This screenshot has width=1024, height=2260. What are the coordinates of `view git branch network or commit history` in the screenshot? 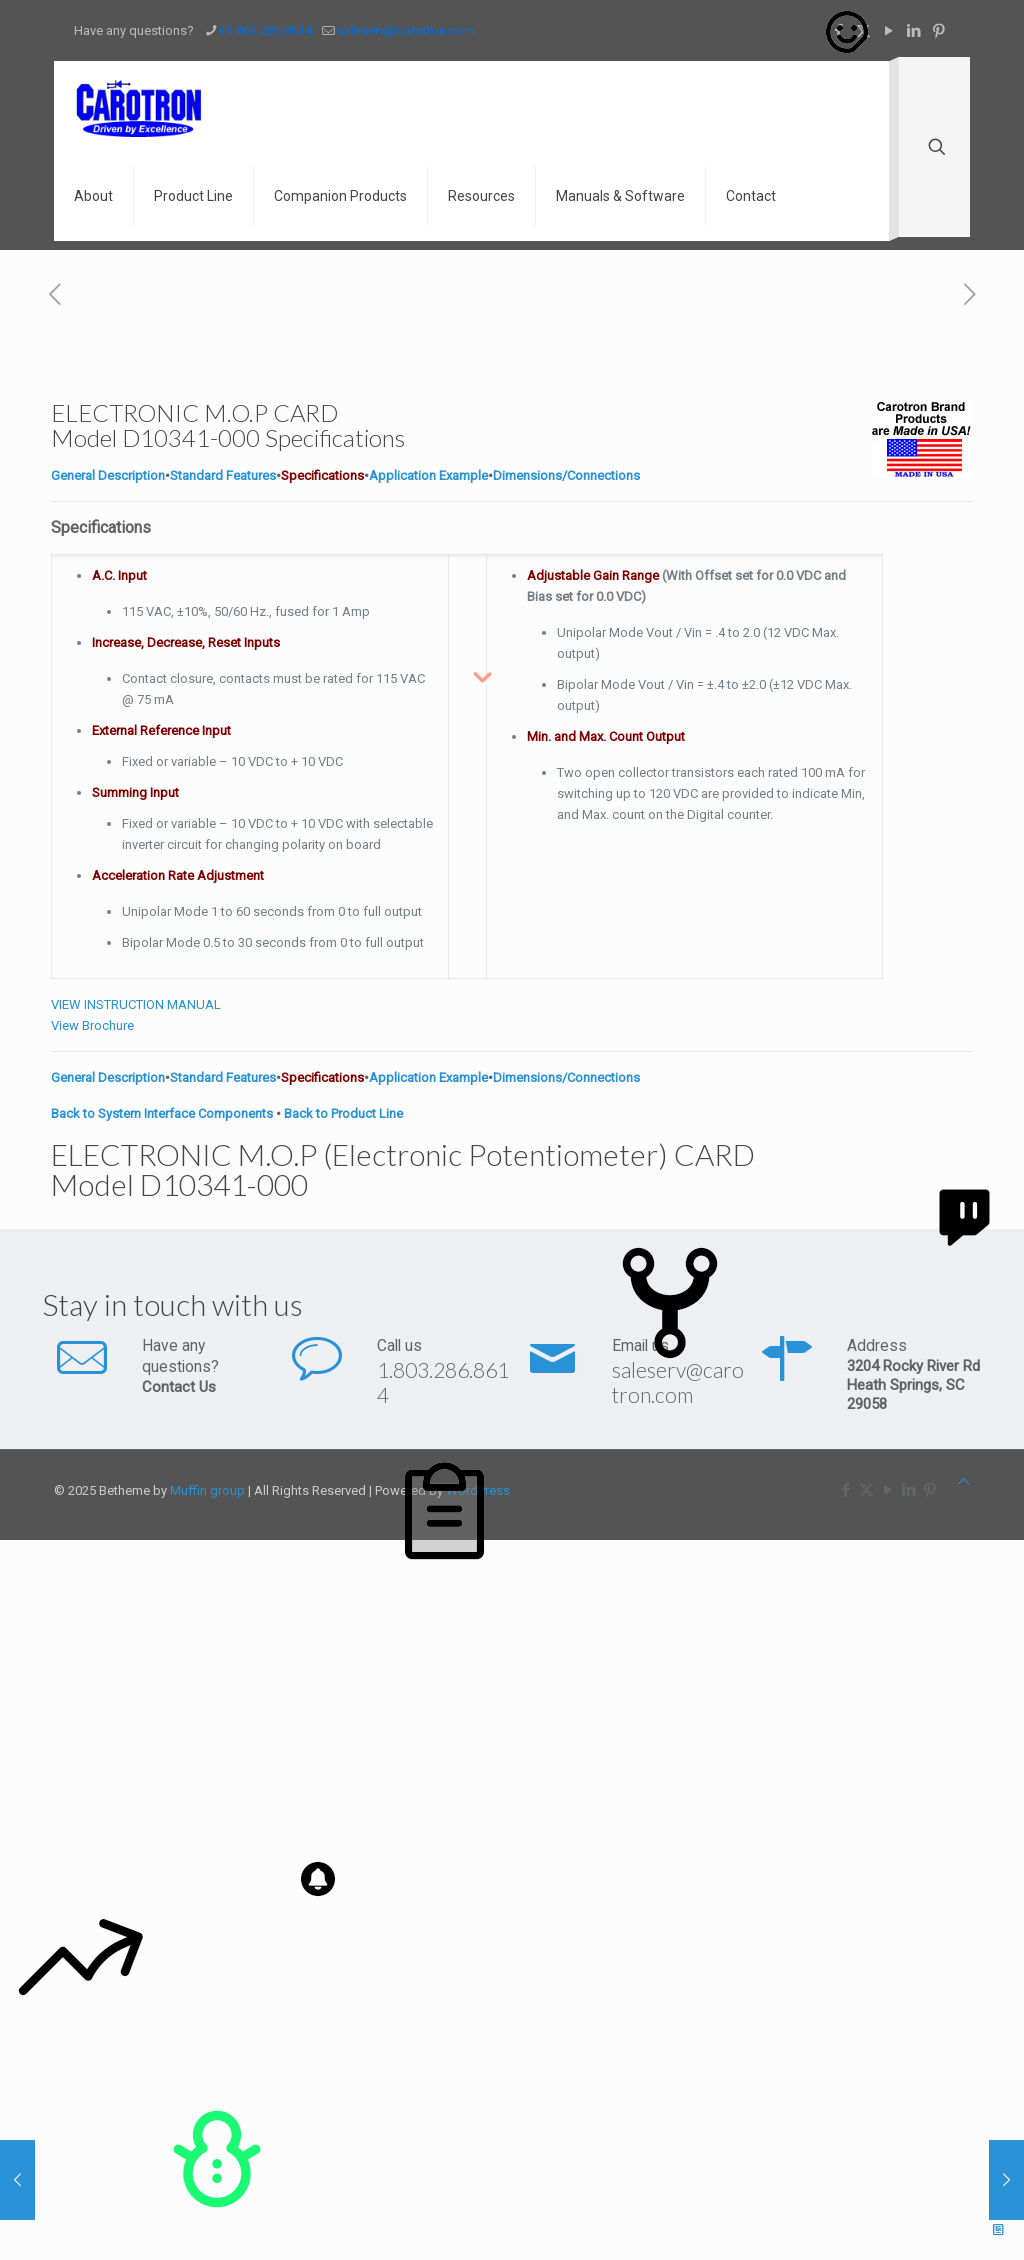 It's located at (670, 1303).